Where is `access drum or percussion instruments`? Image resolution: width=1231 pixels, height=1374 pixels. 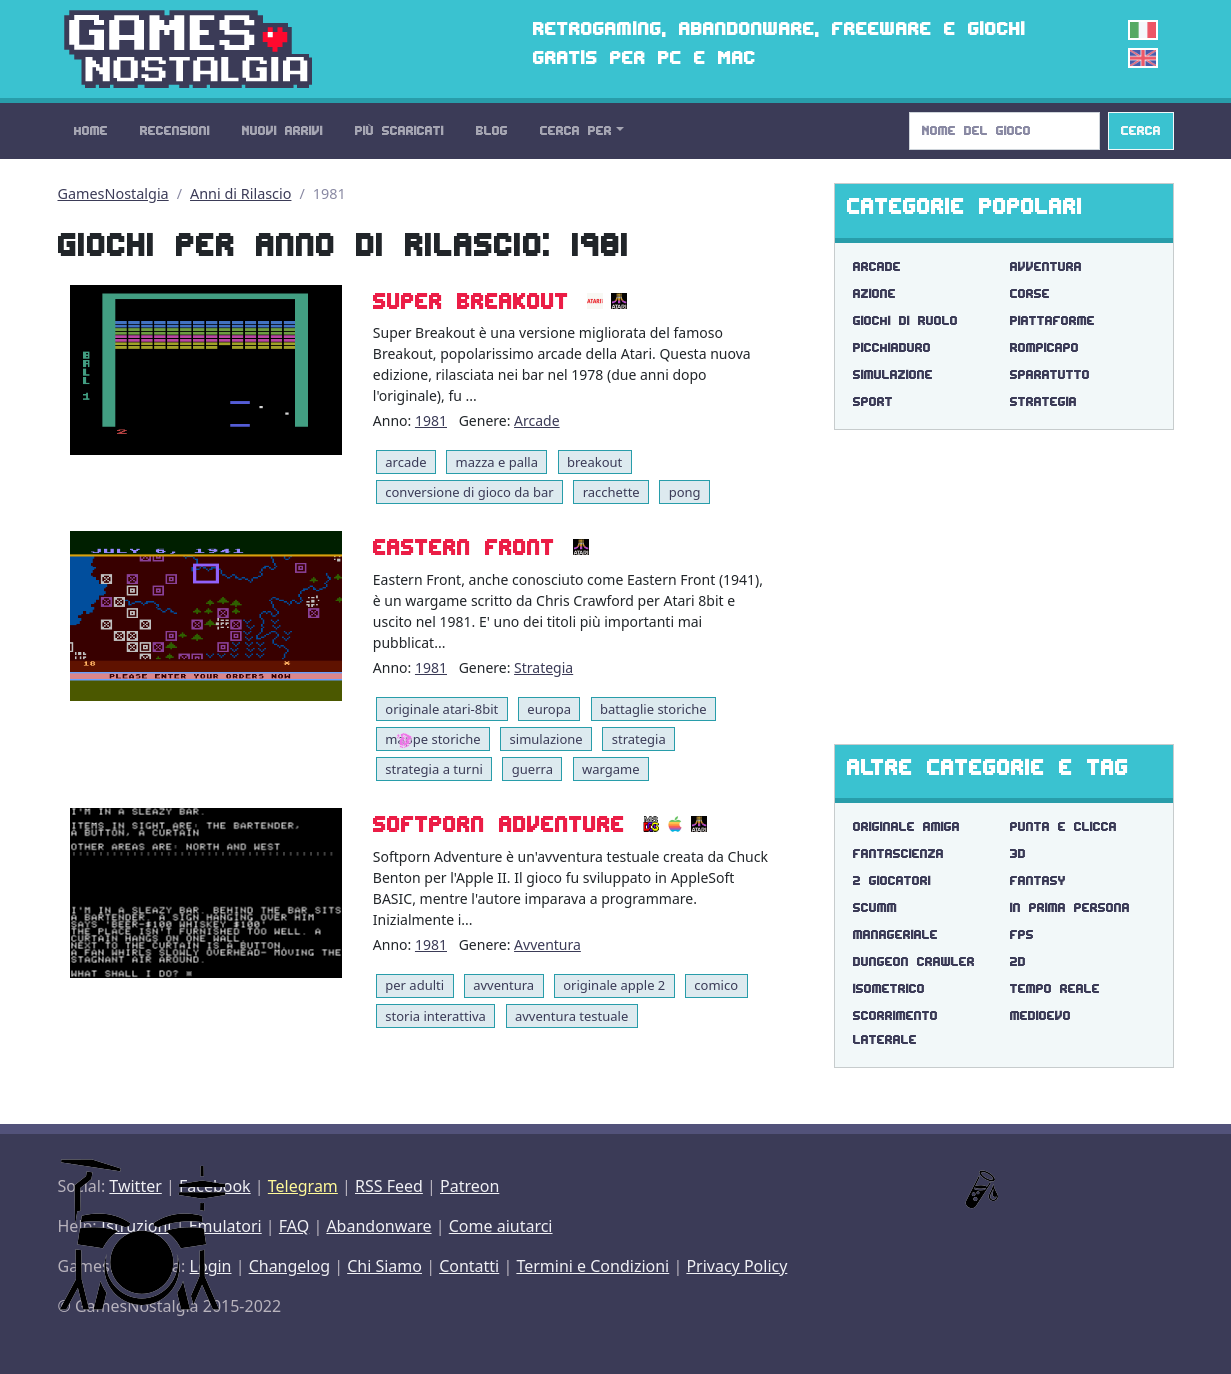 access drum or percussion instruments is located at coordinates (142, 1228).